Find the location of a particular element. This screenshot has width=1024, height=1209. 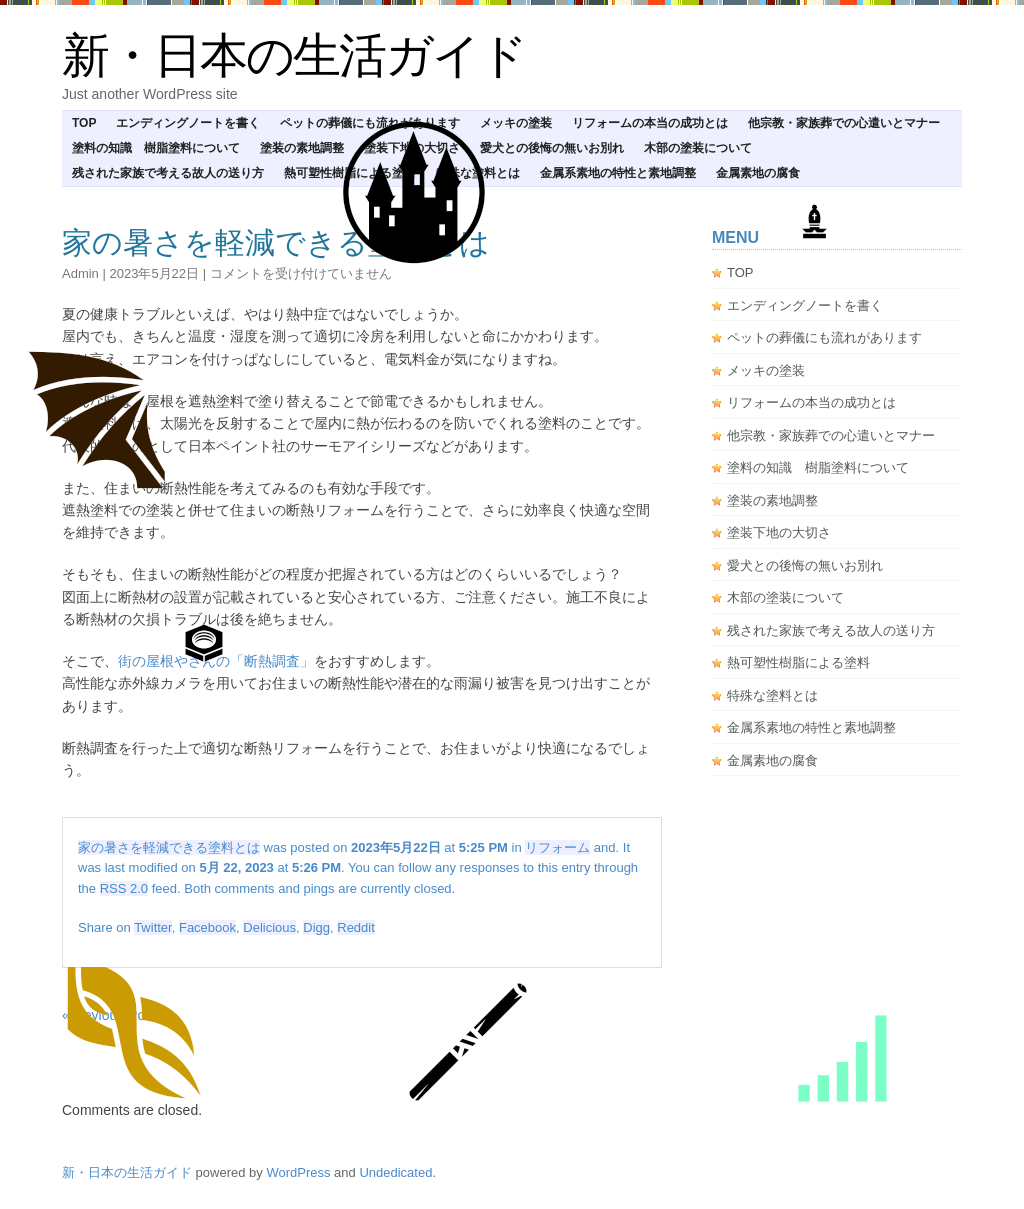

select the bishop piece in a chess game is located at coordinates (814, 221).